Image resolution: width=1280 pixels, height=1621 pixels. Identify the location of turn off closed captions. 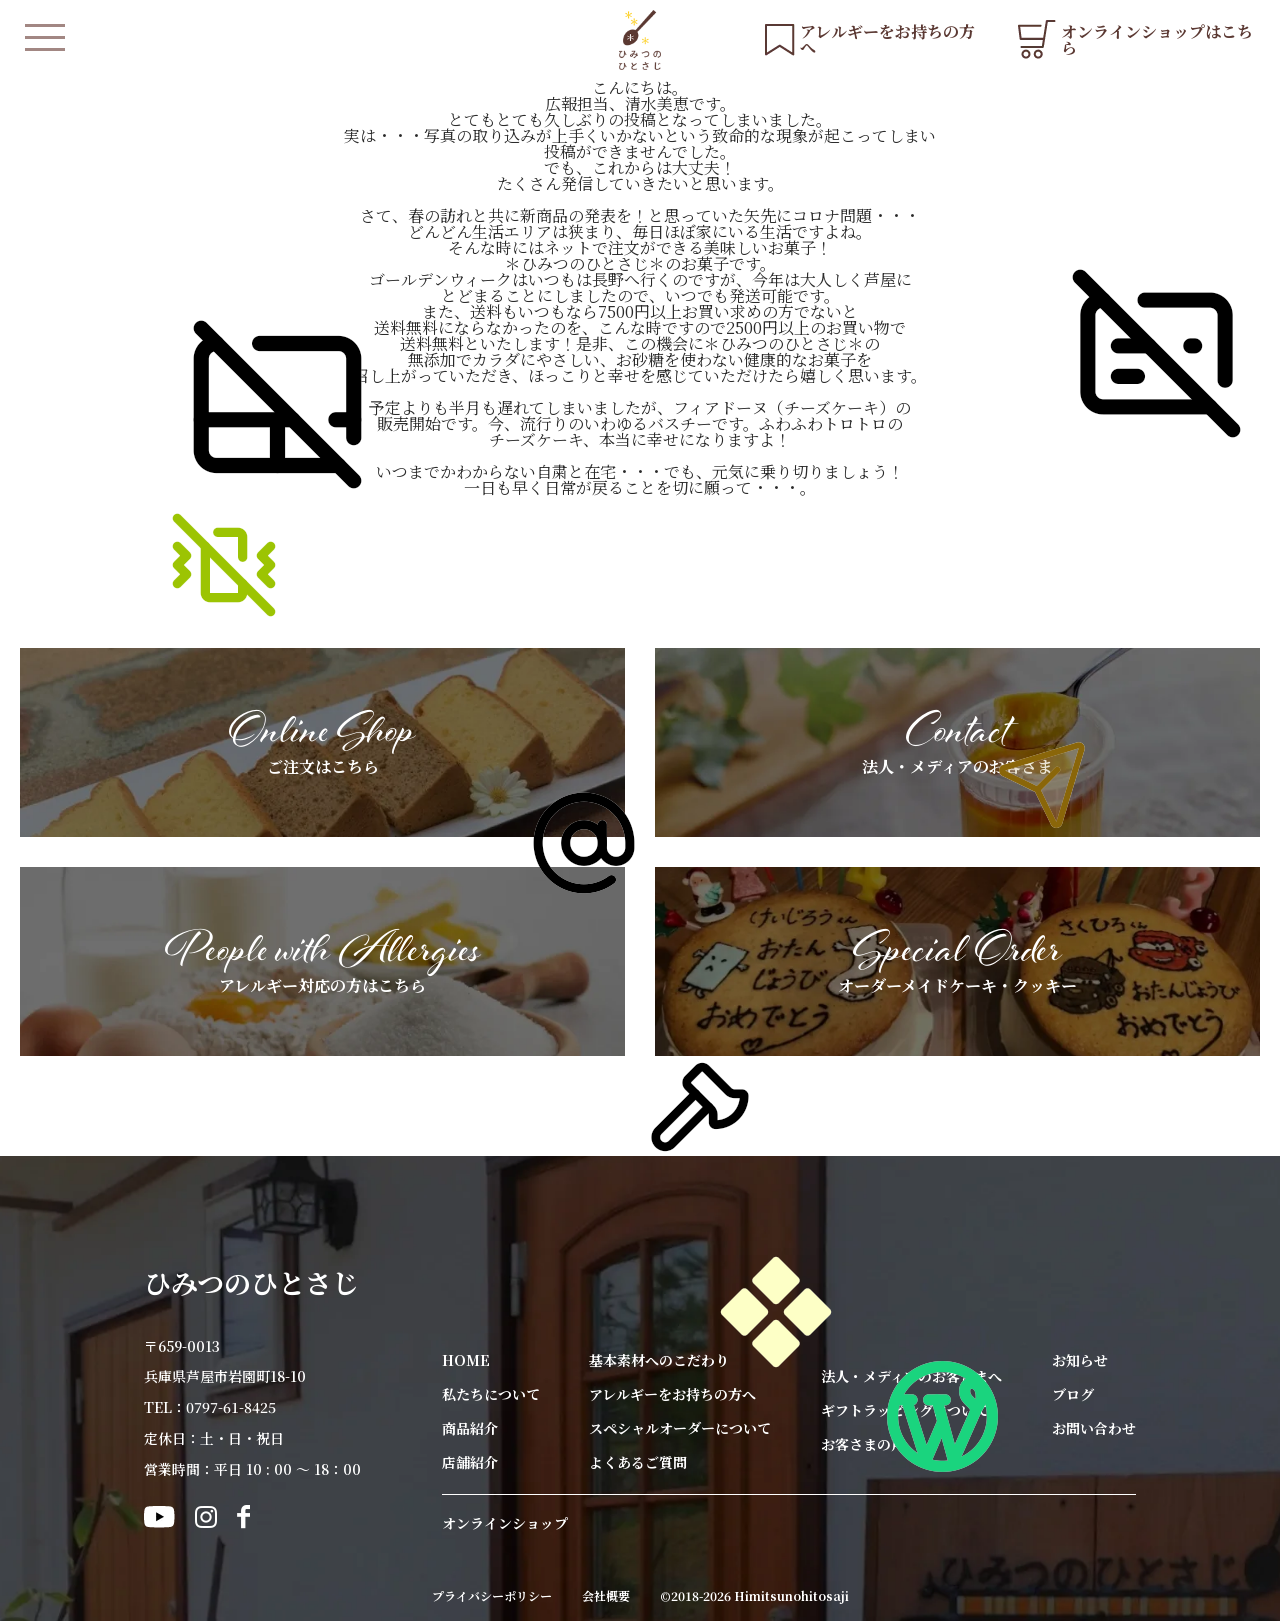
(1156, 353).